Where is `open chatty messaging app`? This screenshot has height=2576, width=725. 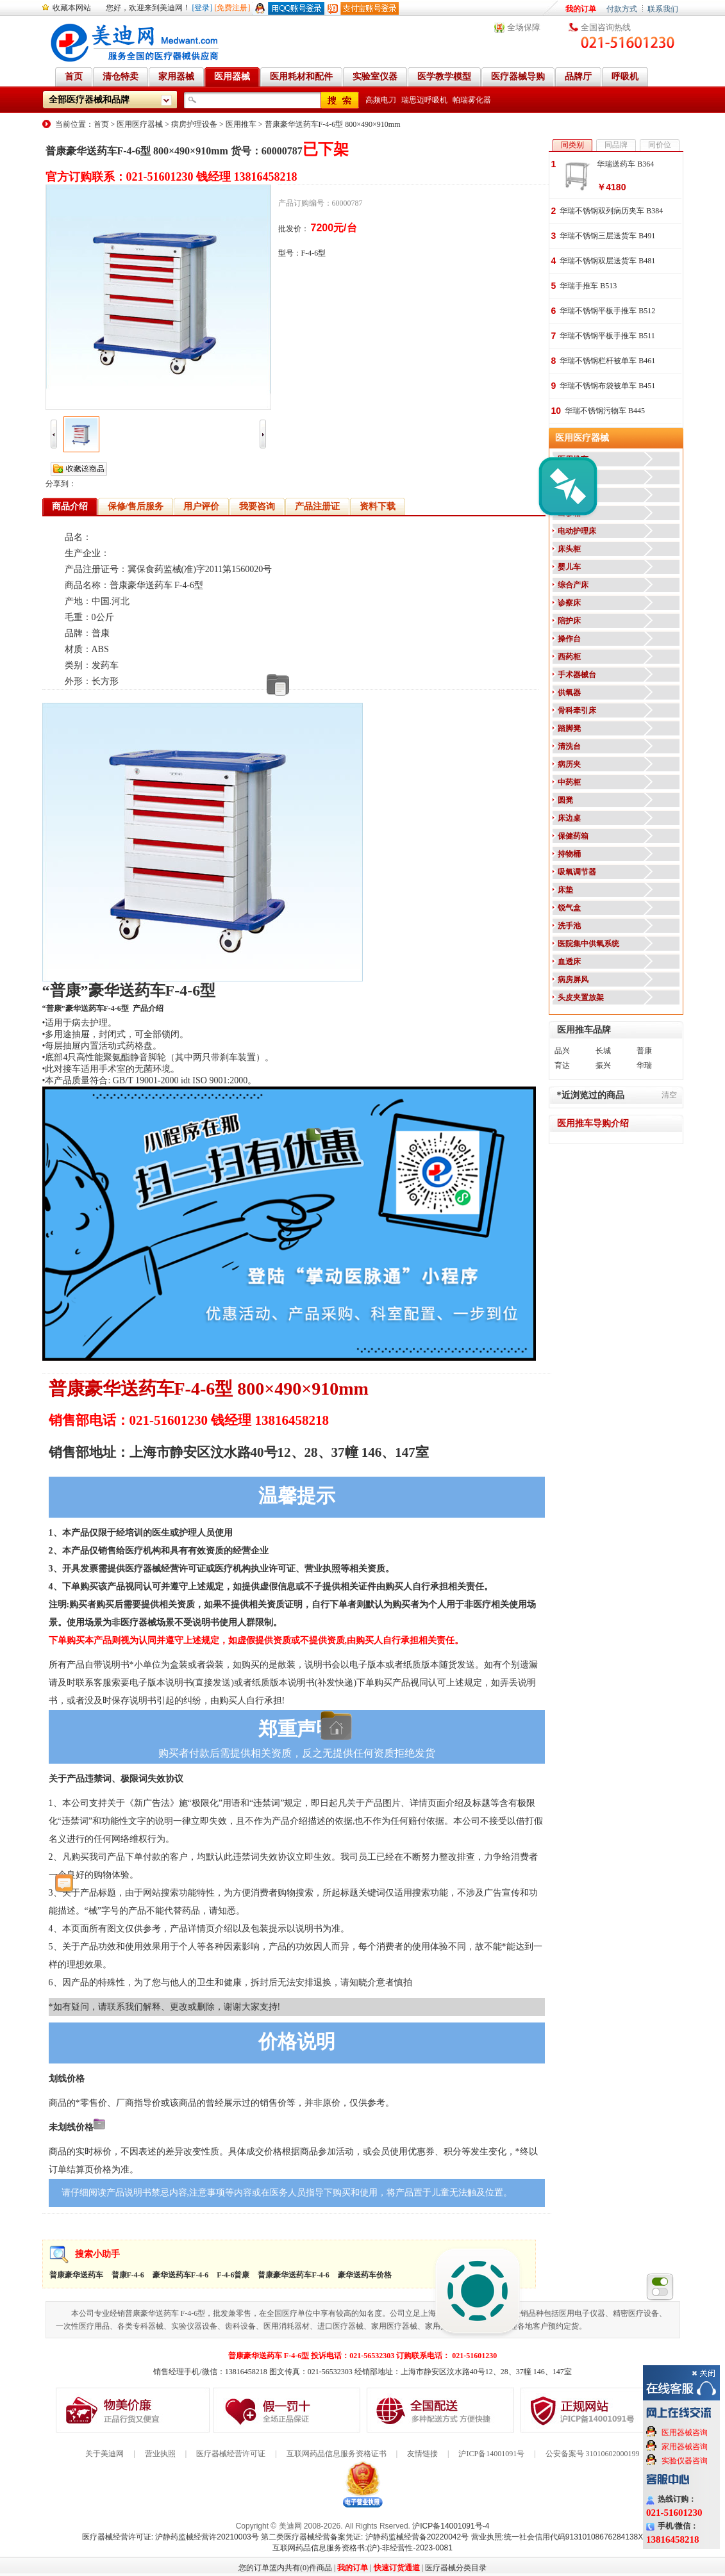 open chatty messaging app is located at coordinates (64, 1883).